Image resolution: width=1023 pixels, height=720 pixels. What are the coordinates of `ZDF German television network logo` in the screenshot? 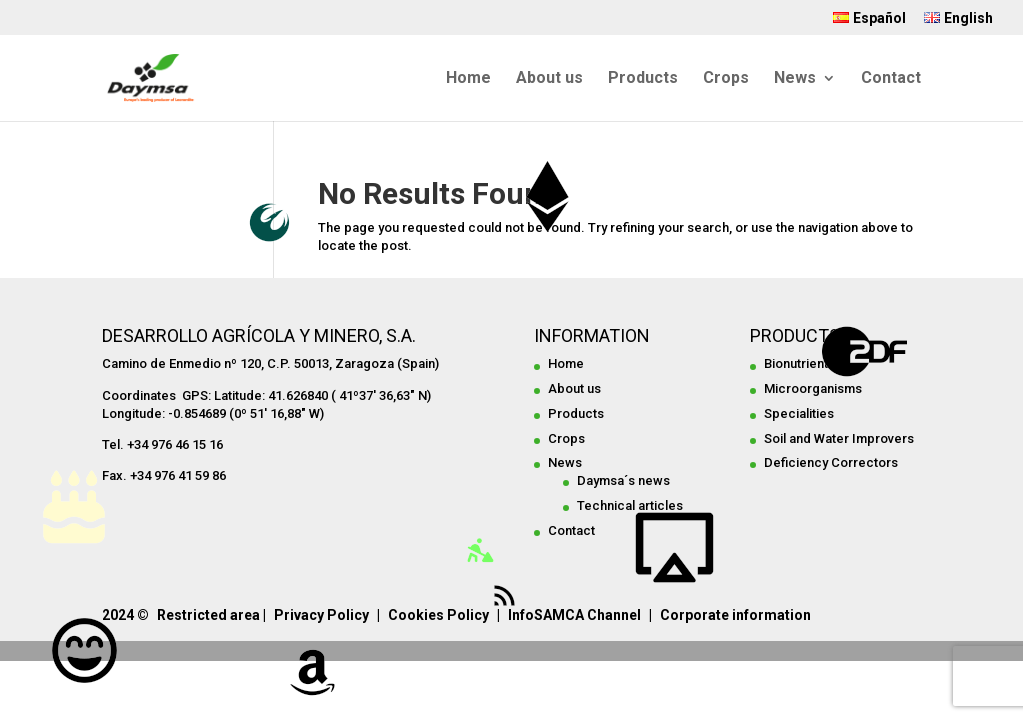 It's located at (864, 351).